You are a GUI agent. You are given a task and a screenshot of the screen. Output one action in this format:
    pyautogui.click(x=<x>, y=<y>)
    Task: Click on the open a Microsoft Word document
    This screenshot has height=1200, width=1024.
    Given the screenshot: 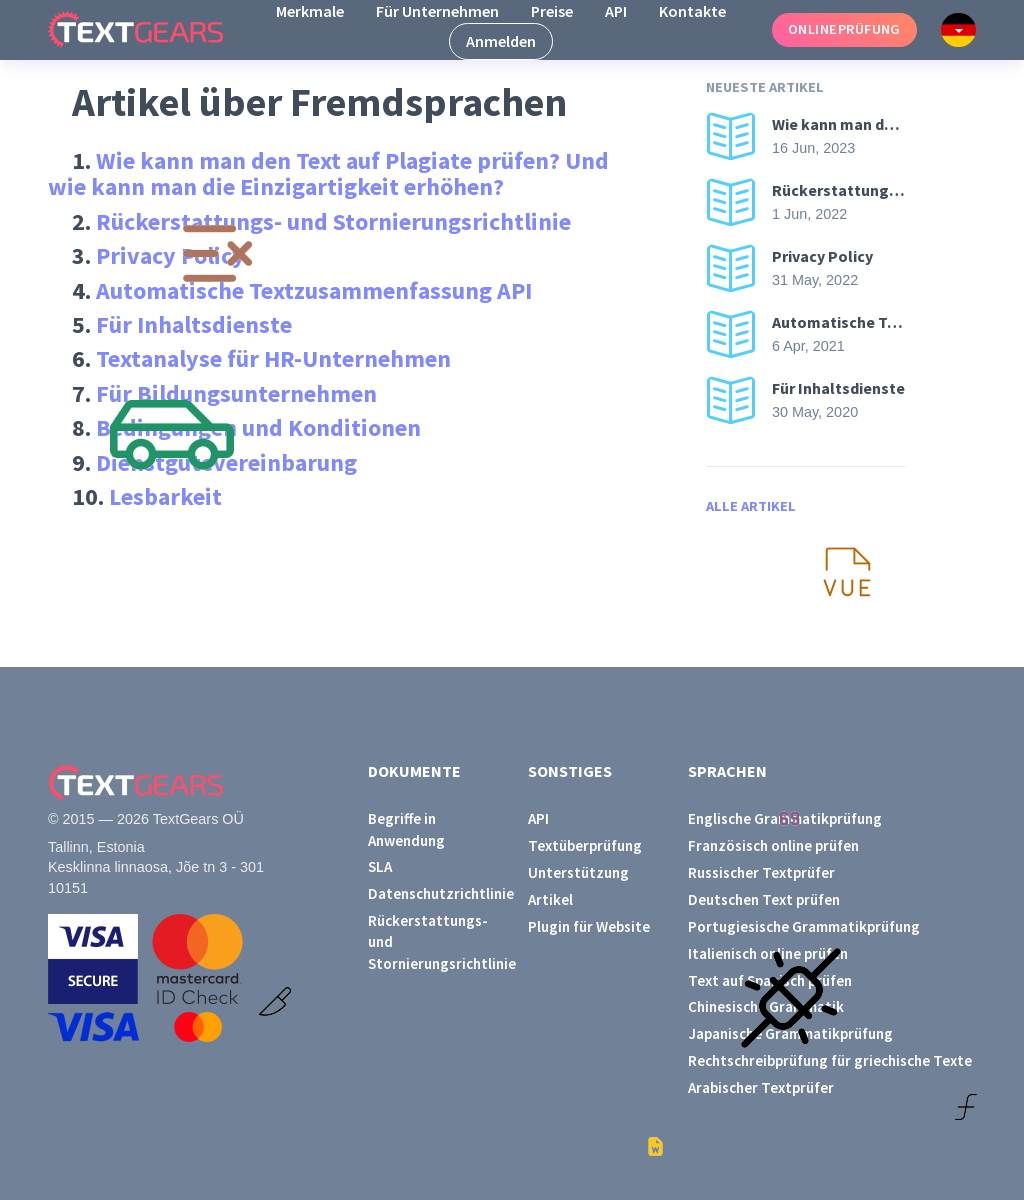 What is the action you would take?
    pyautogui.click(x=655, y=1146)
    